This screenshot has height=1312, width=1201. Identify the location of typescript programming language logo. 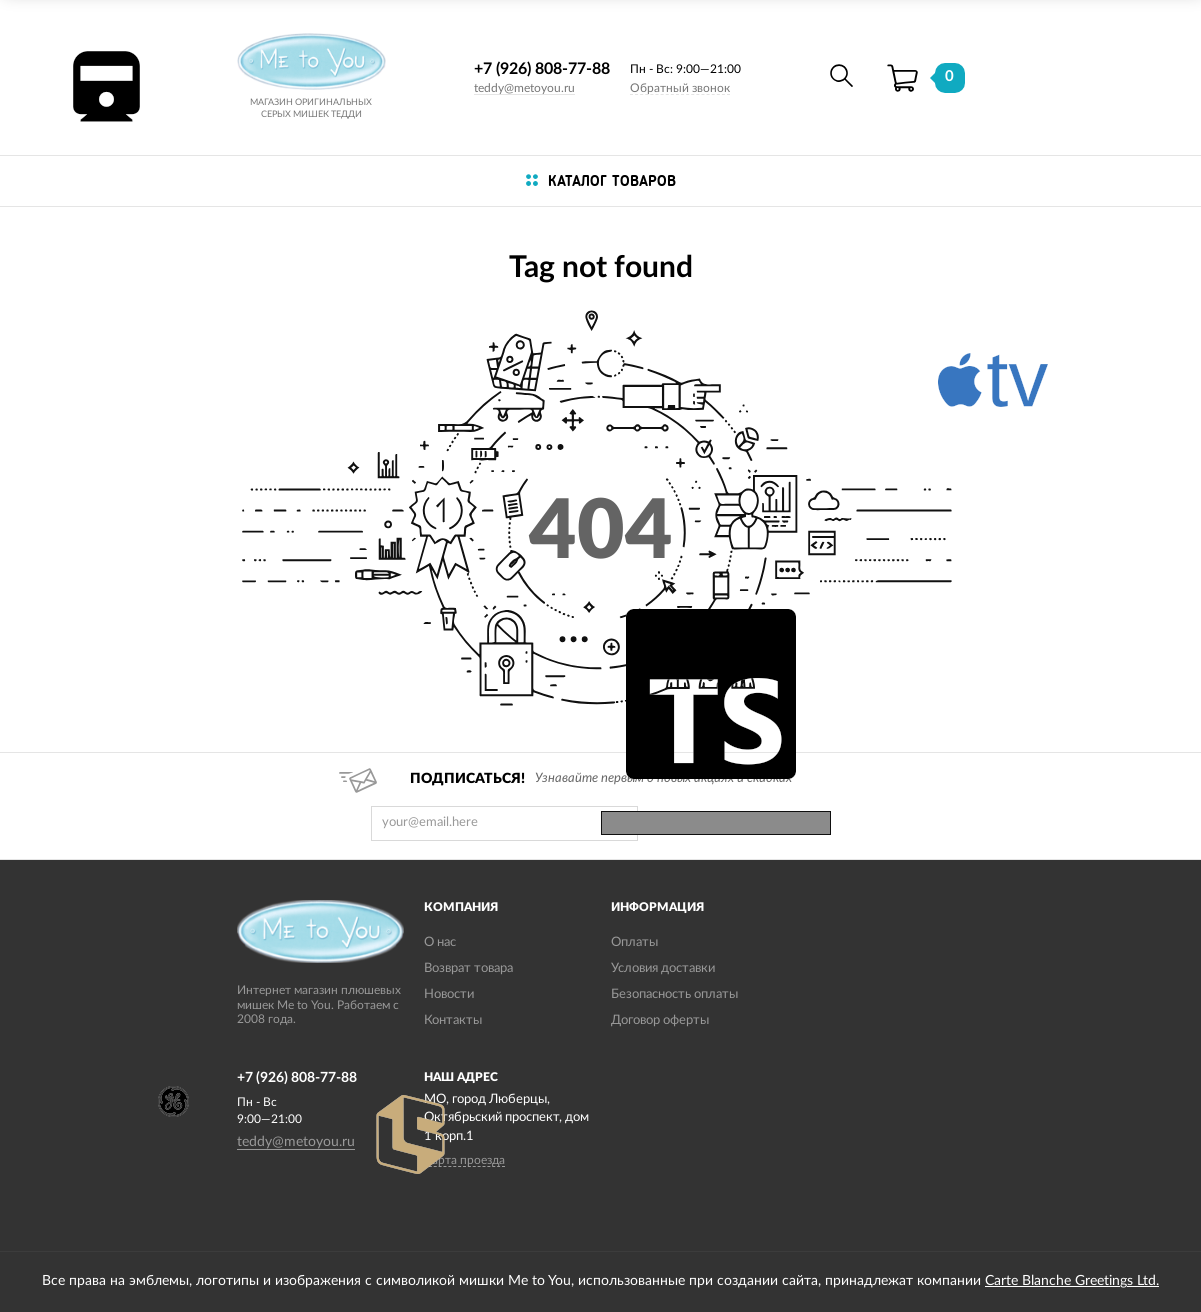
(711, 694).